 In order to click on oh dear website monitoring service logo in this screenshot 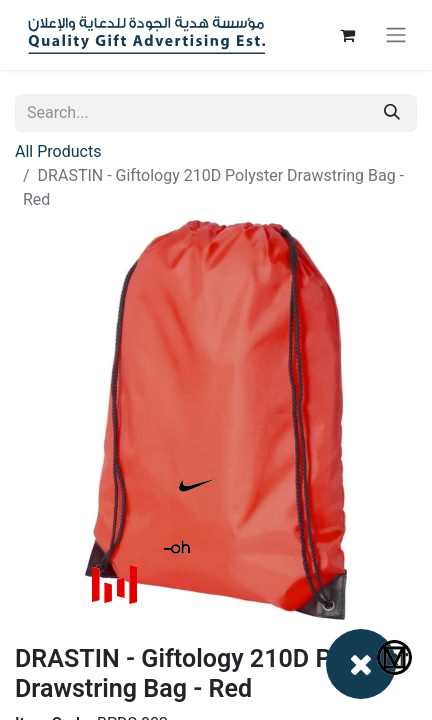, I will do `click(177, 547)`.